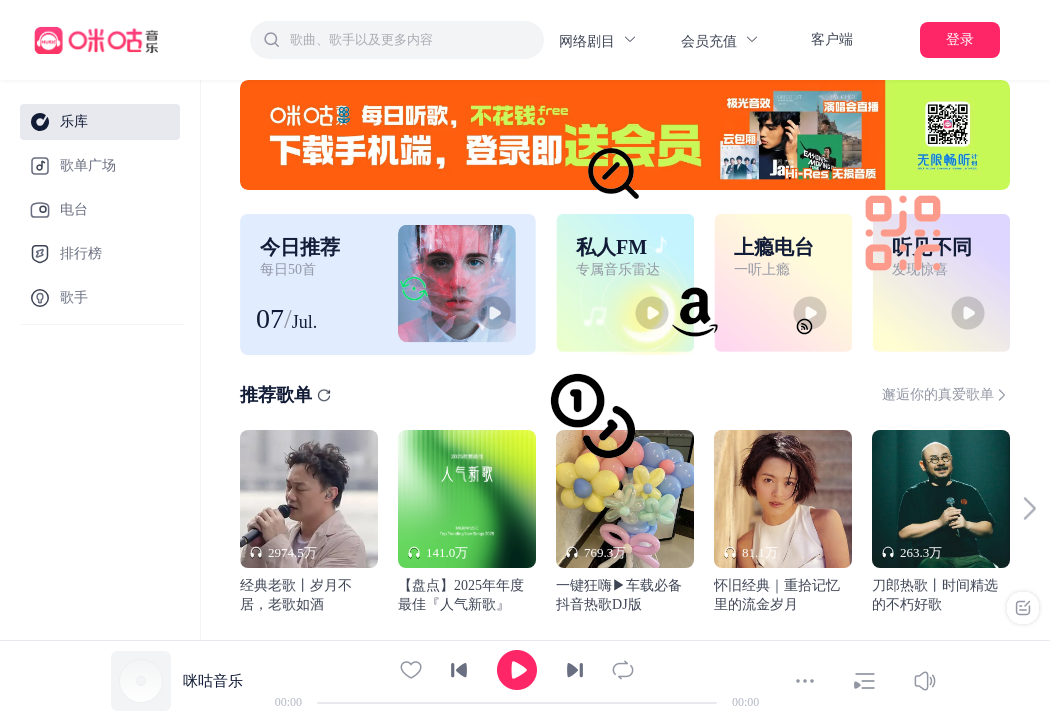 This screenshot has width=1050, height=720. What do you see at coordinates (414, 289) in the screenshot?
I see `reopen a previously closed issue` at bounding box center [414, 289].